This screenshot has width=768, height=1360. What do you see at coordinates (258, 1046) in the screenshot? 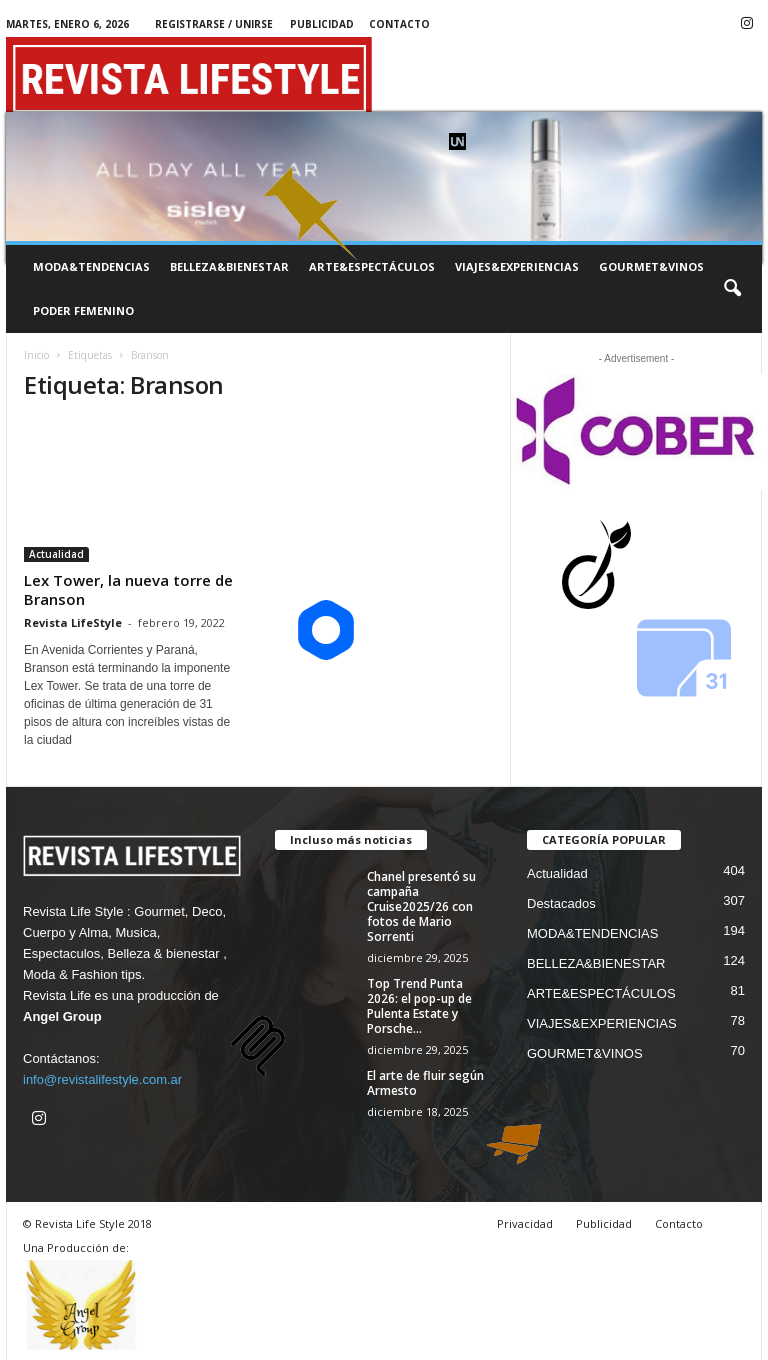
I see `model context protocol (MCP) logo` at bounding box center [258, 1046].